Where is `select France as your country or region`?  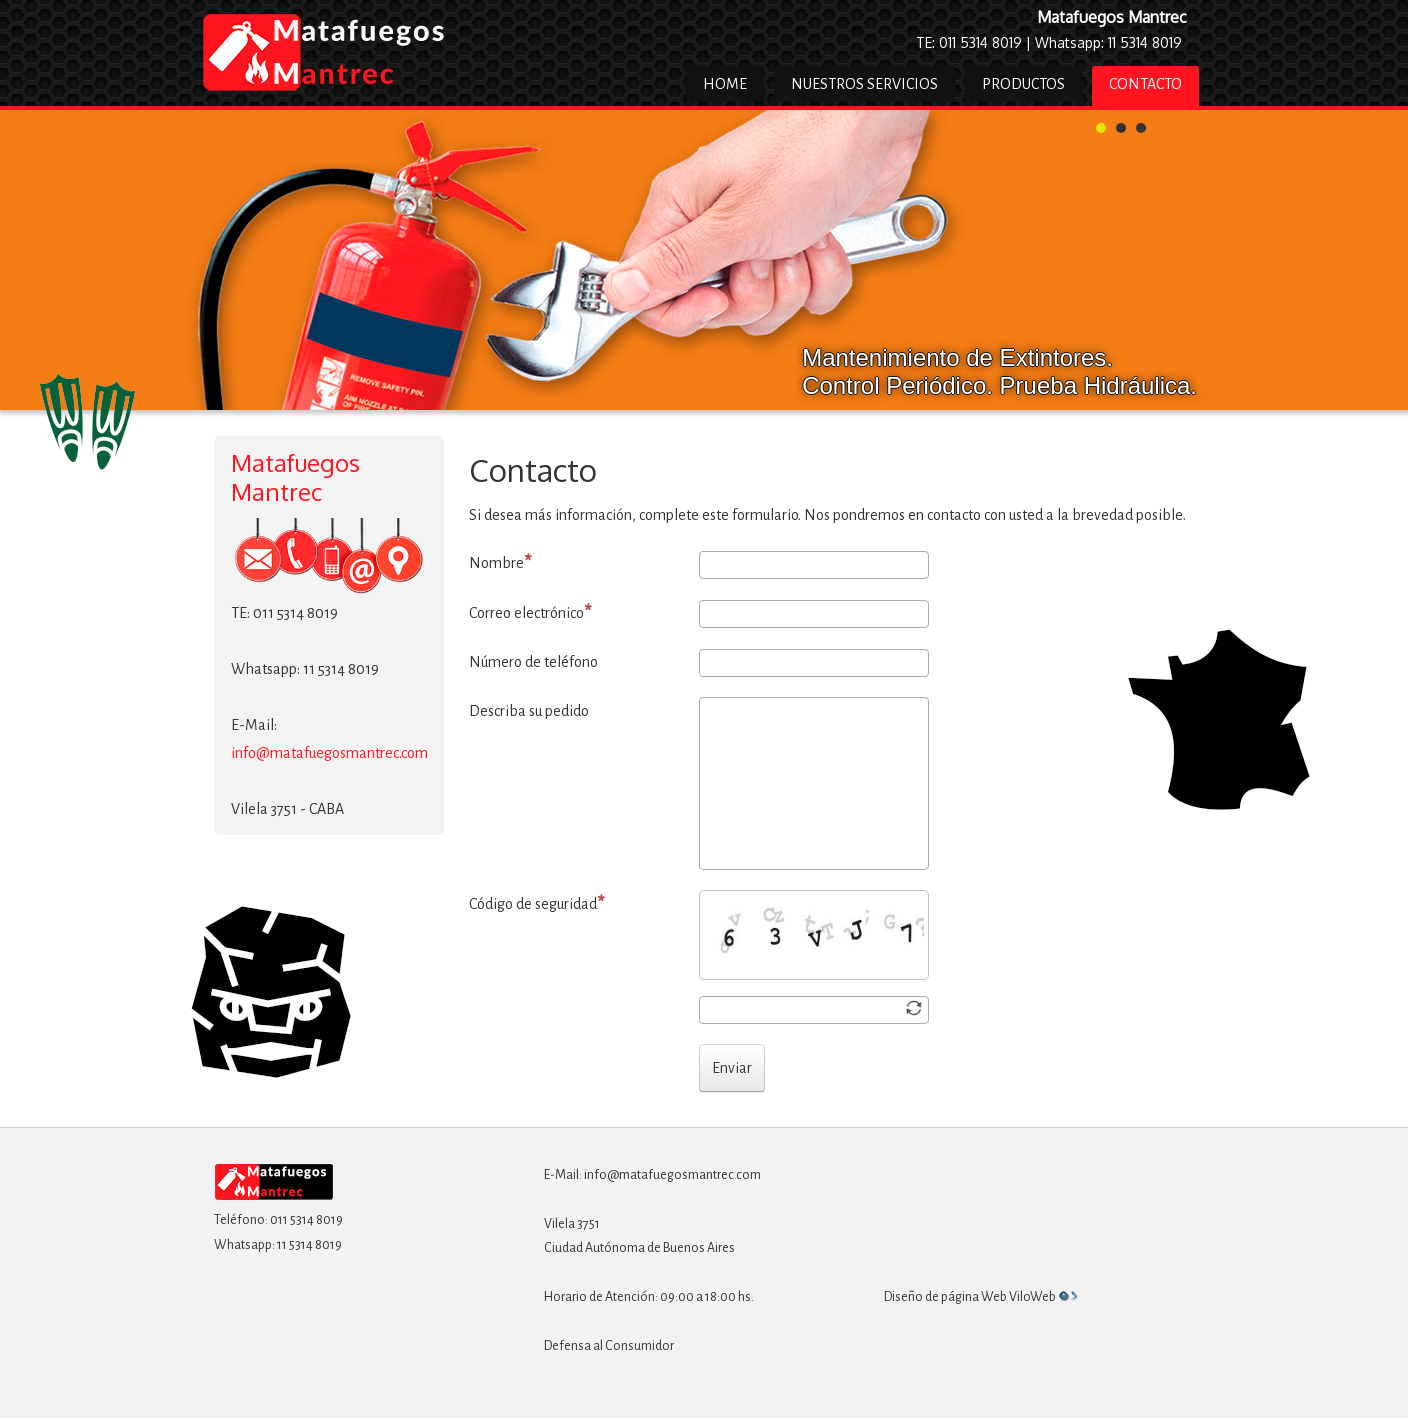 select France as your country or region is located at coordinates (1219, 721).